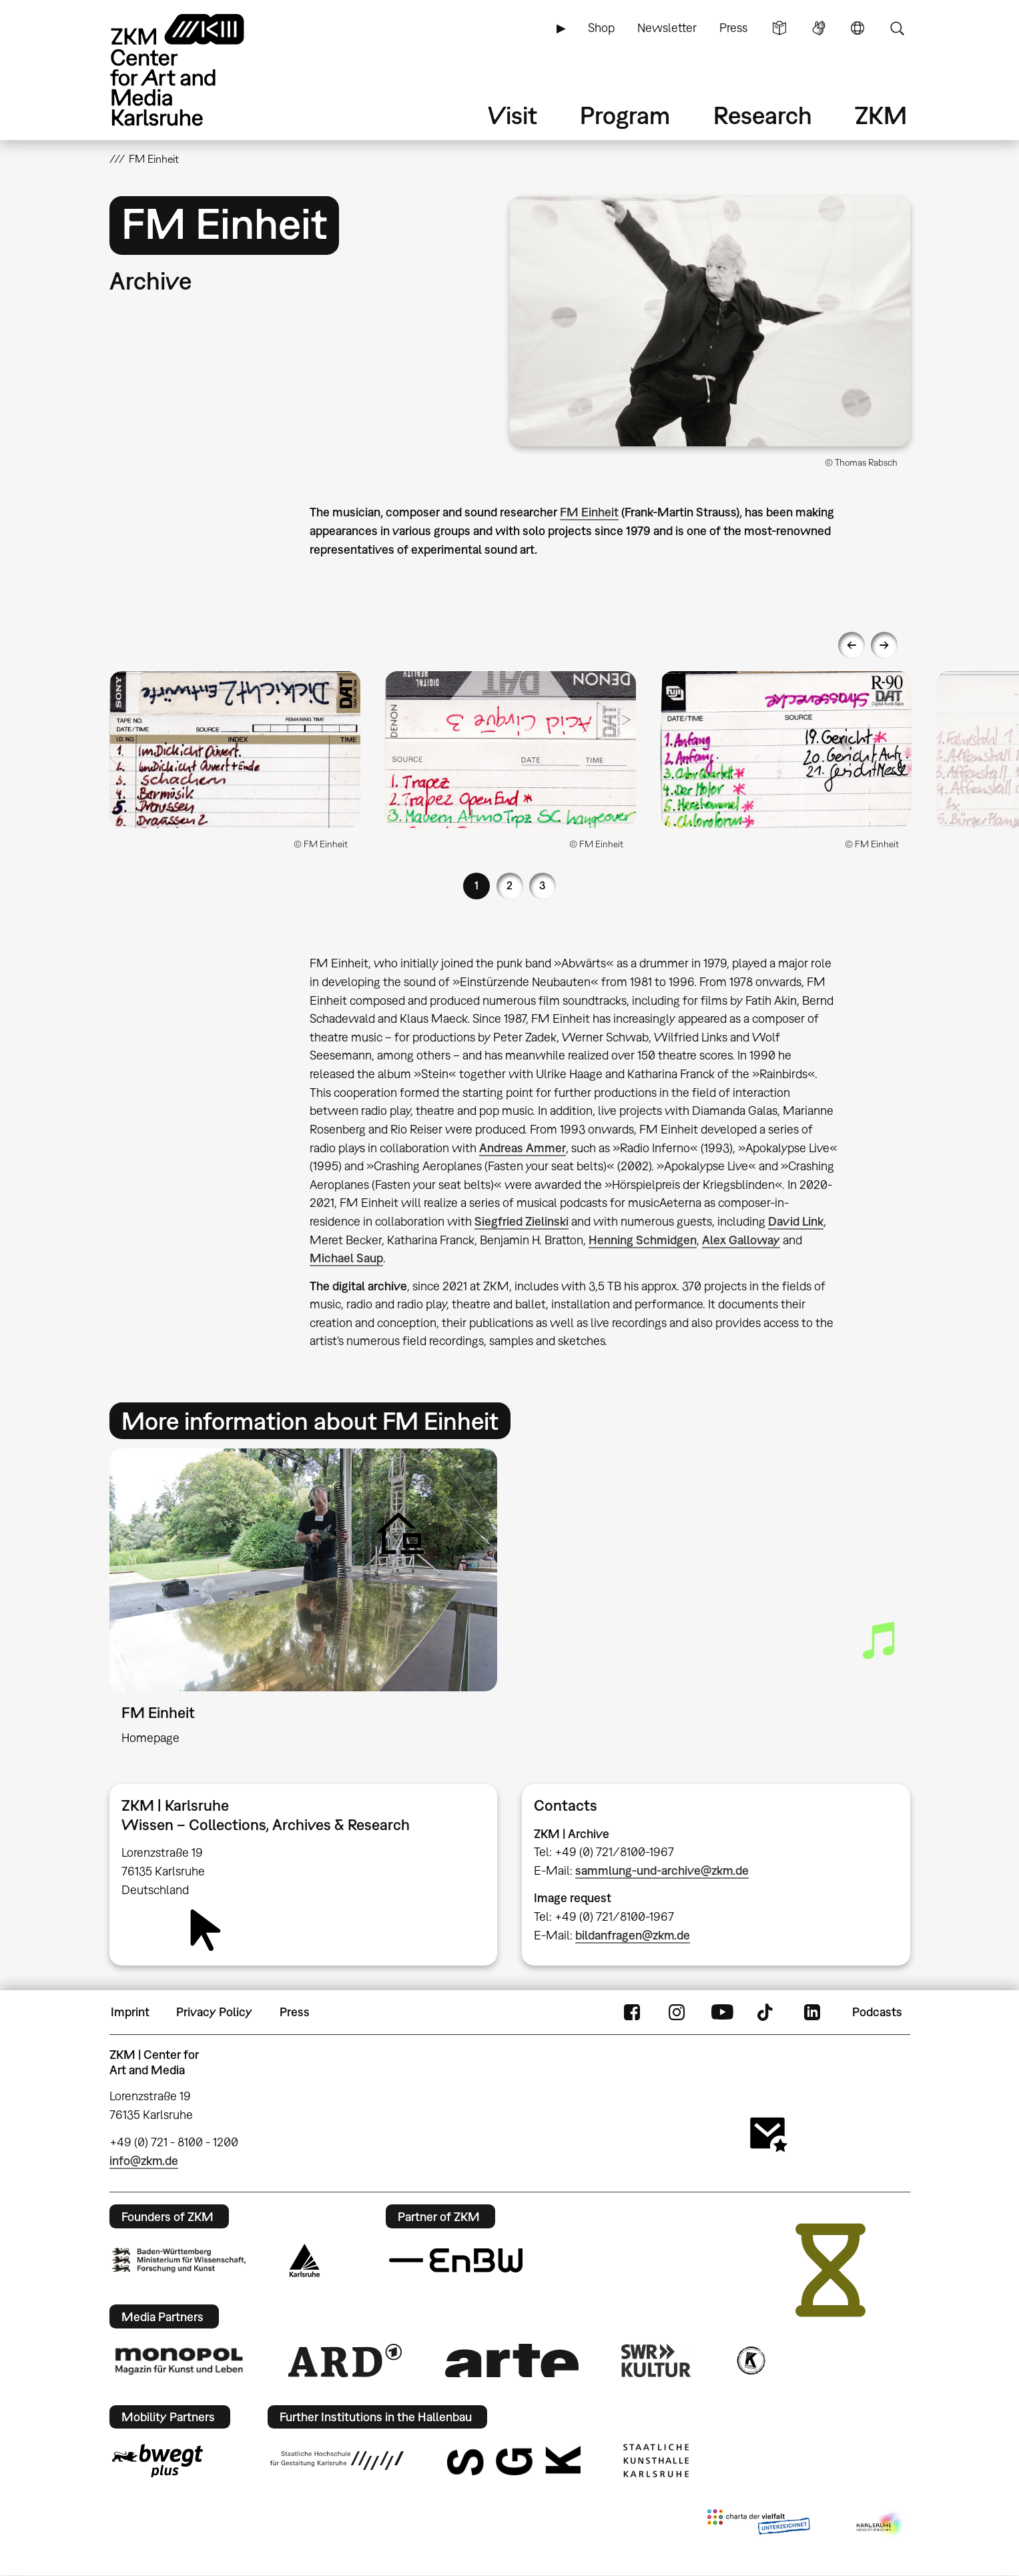 This screenshot has width=1019, height=2576. What do you see at coordinates (398, 1535) in the screenshot?
I see `access home office or remote work settings` at bounding box center [398, 1535].